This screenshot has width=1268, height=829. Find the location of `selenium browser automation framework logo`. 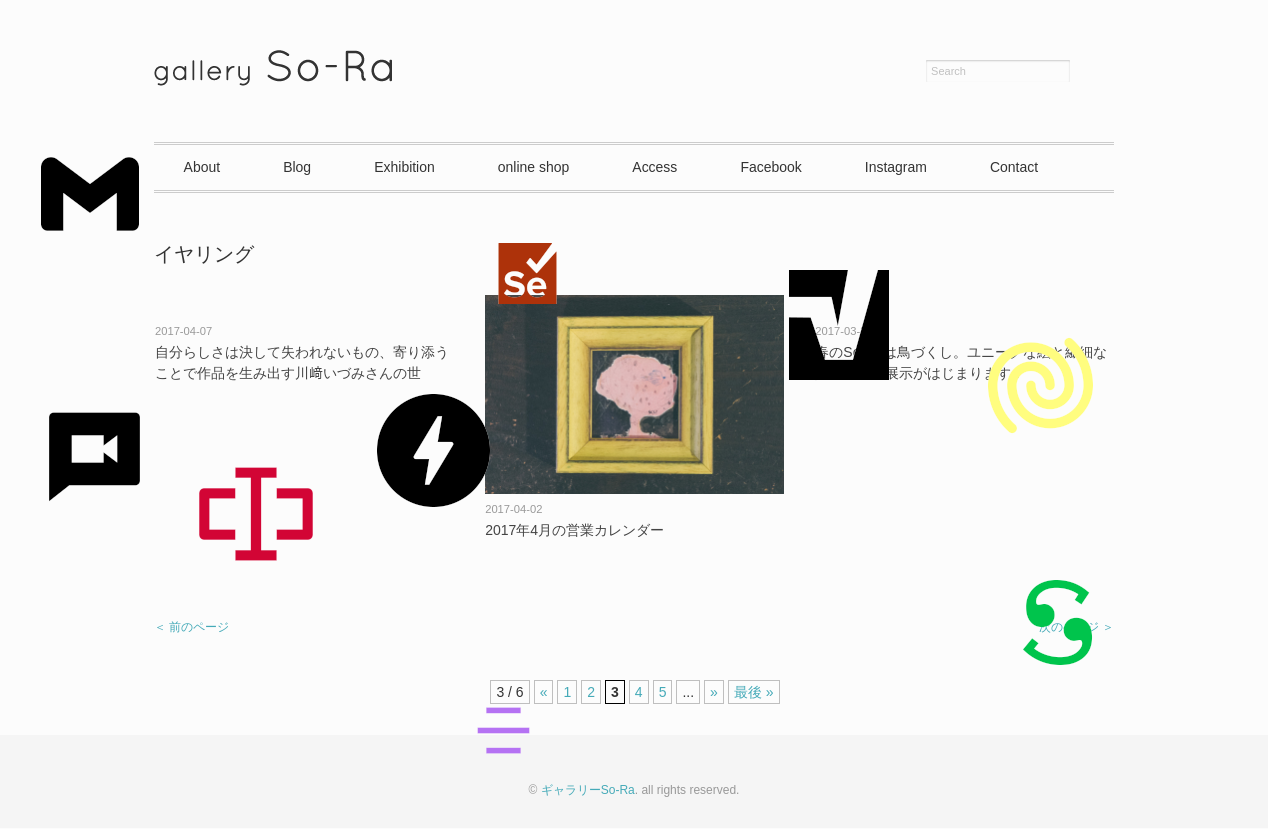

selenium browser automation framework logo is located at coordinates (527, 273).